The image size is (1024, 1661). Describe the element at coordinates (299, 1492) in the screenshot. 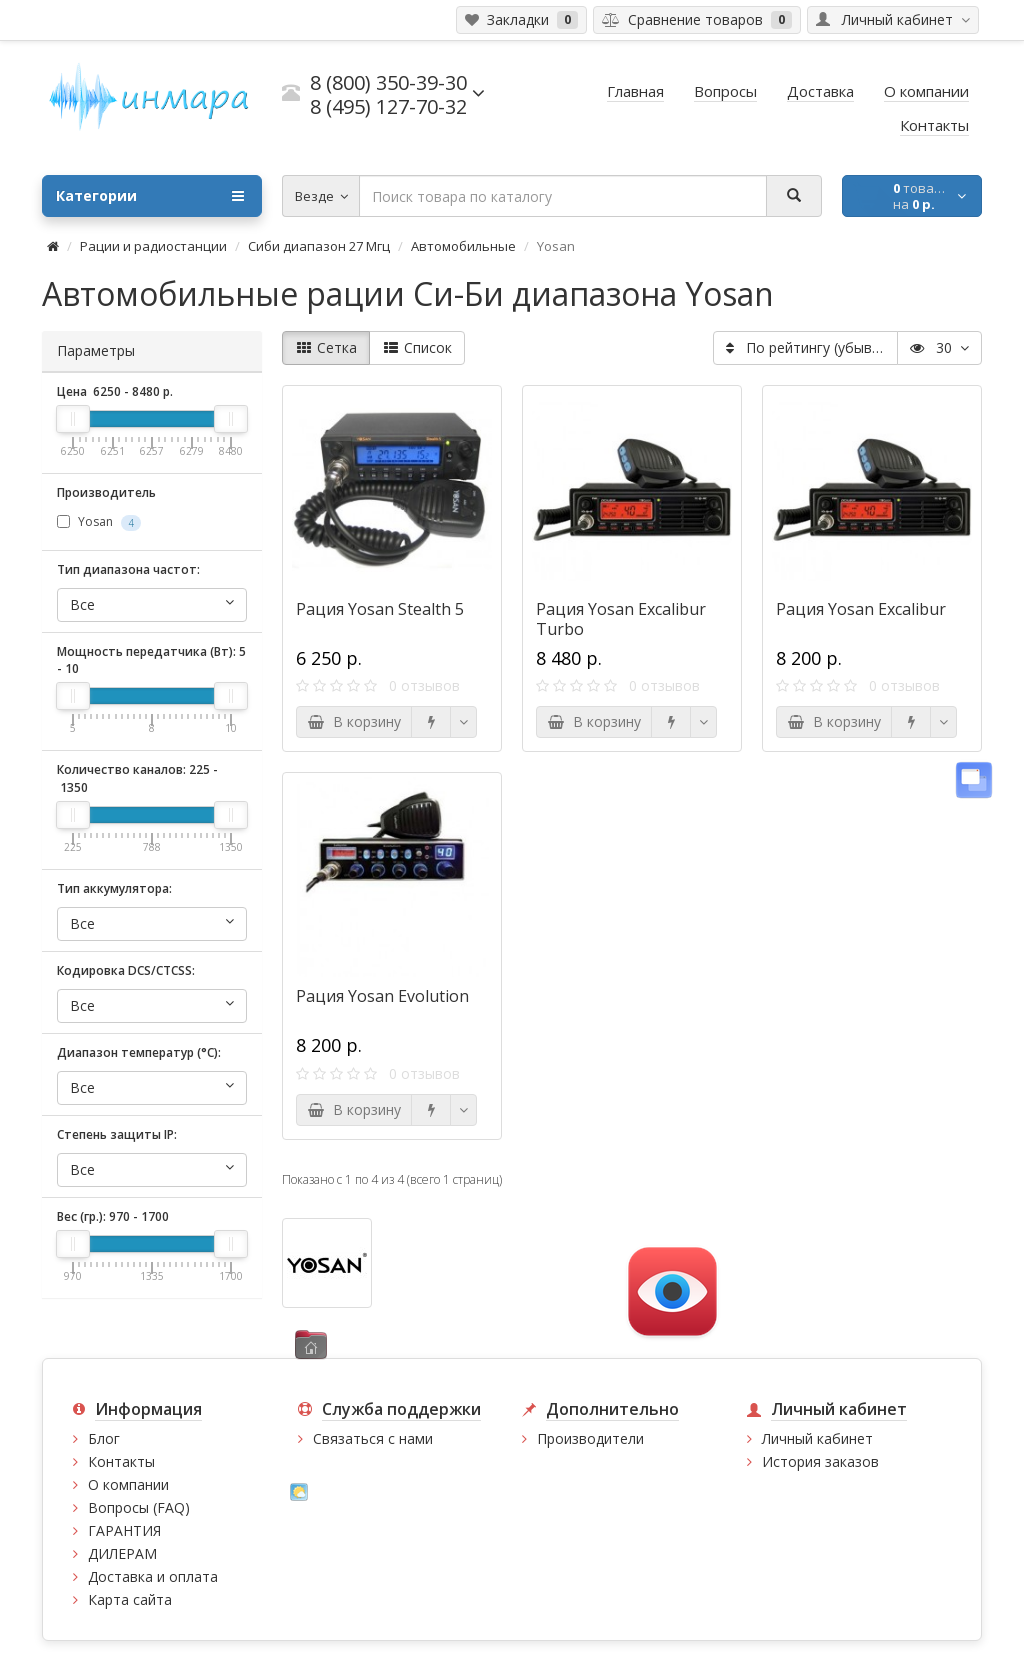

I see `open the weather app` at that location.